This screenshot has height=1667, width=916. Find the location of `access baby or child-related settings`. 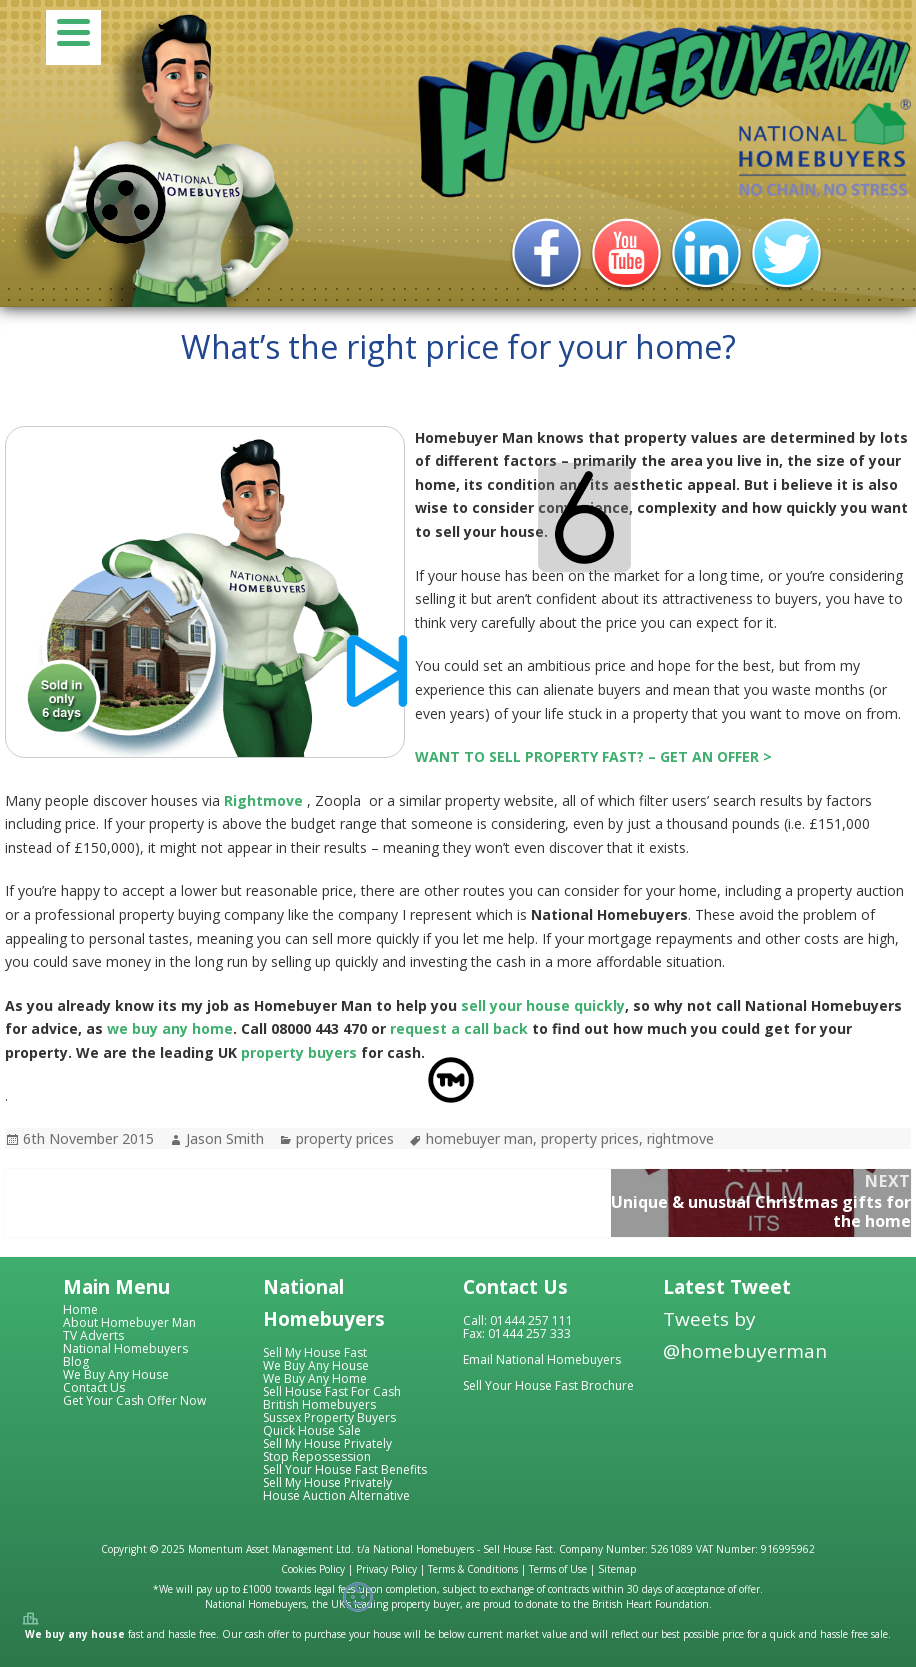

access baby or child-related settings is located at coordinates (358, 1597).